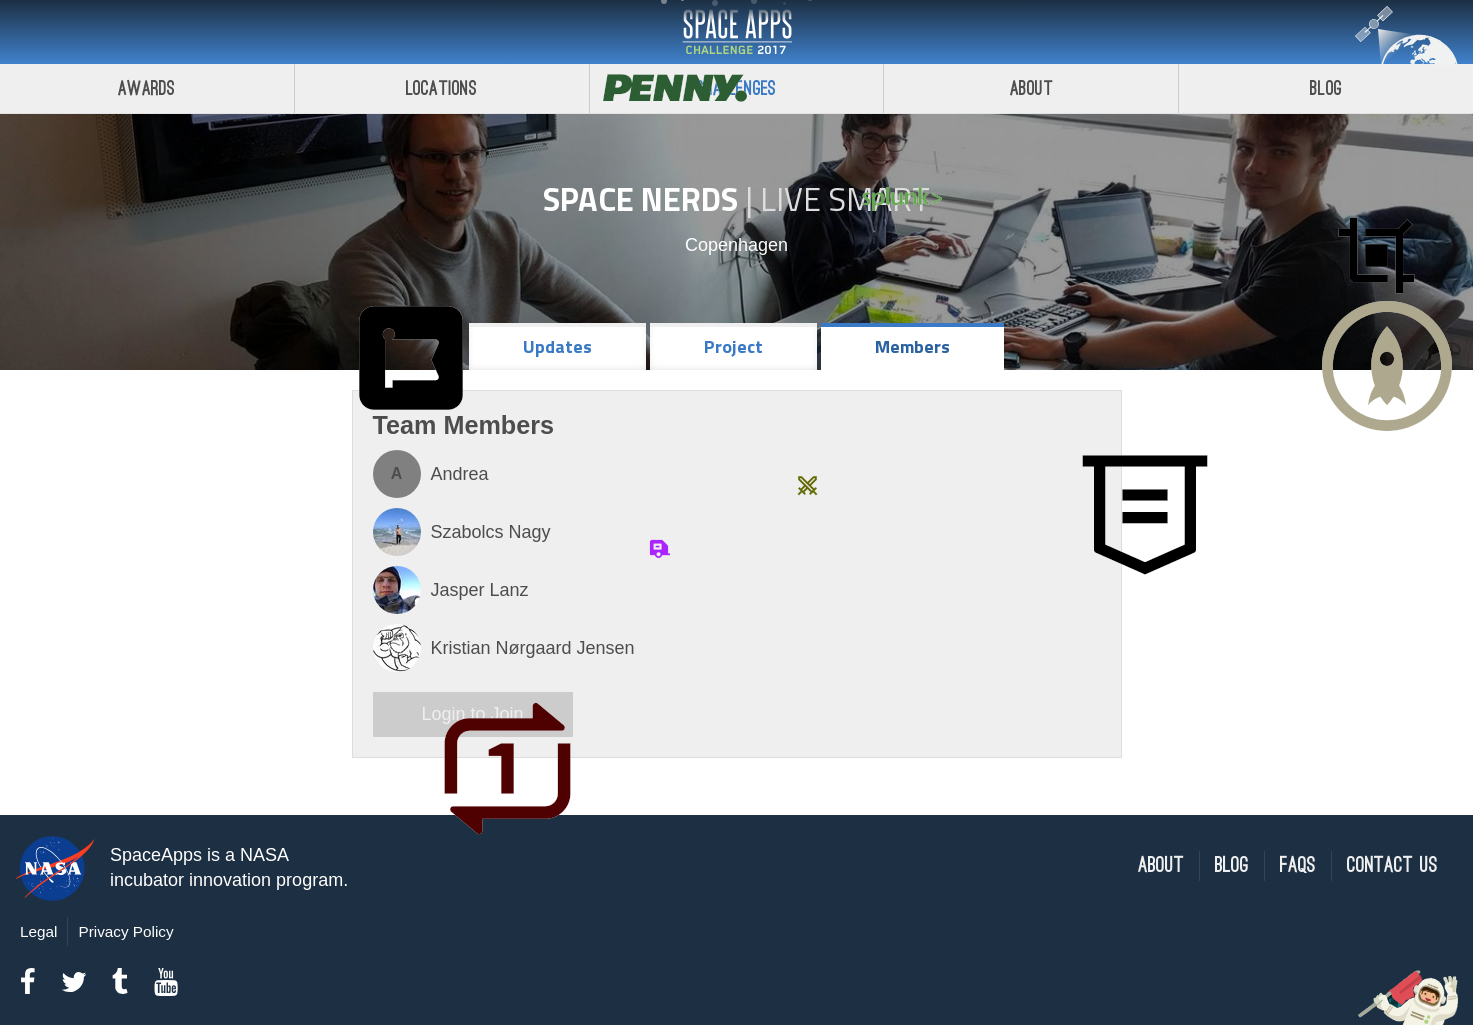 This screenshot has height=1025, width=1473. I want to click on view honors or awards badge, so click(1145, 512).